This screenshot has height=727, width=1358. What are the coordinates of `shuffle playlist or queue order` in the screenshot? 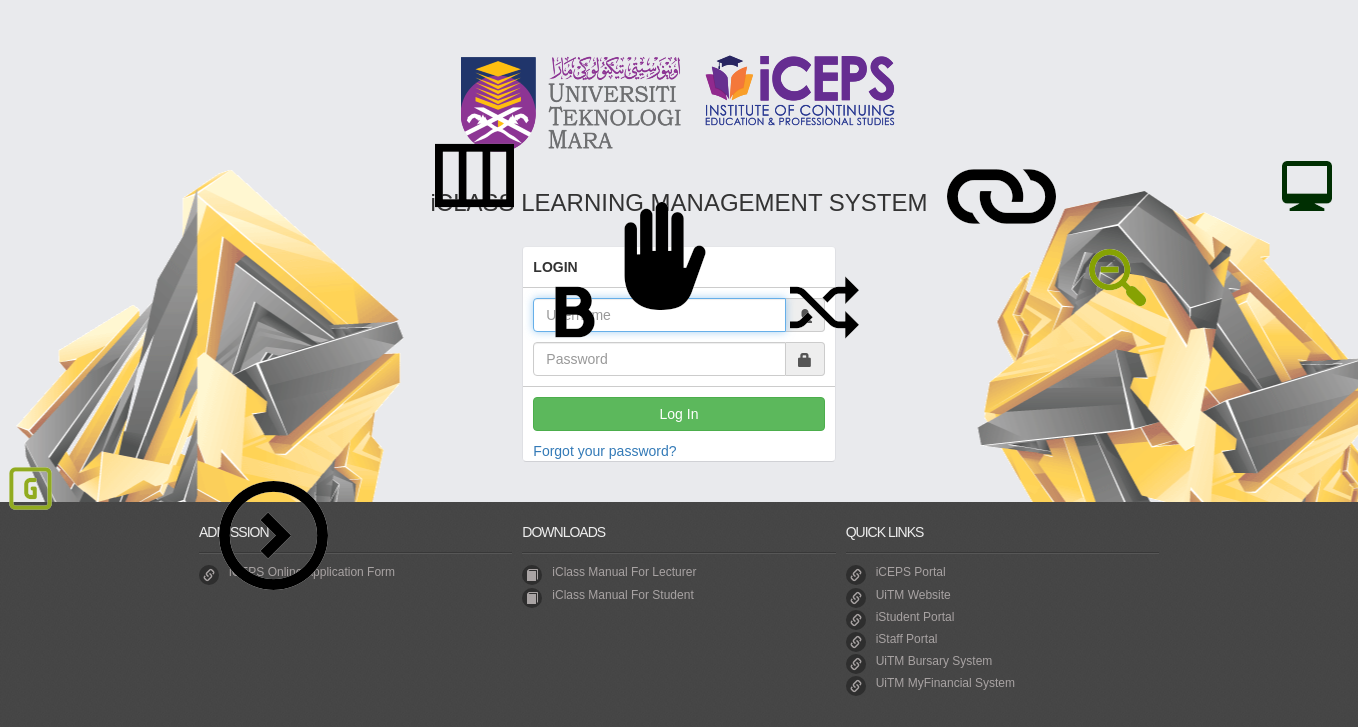 It's located at (824, 307).